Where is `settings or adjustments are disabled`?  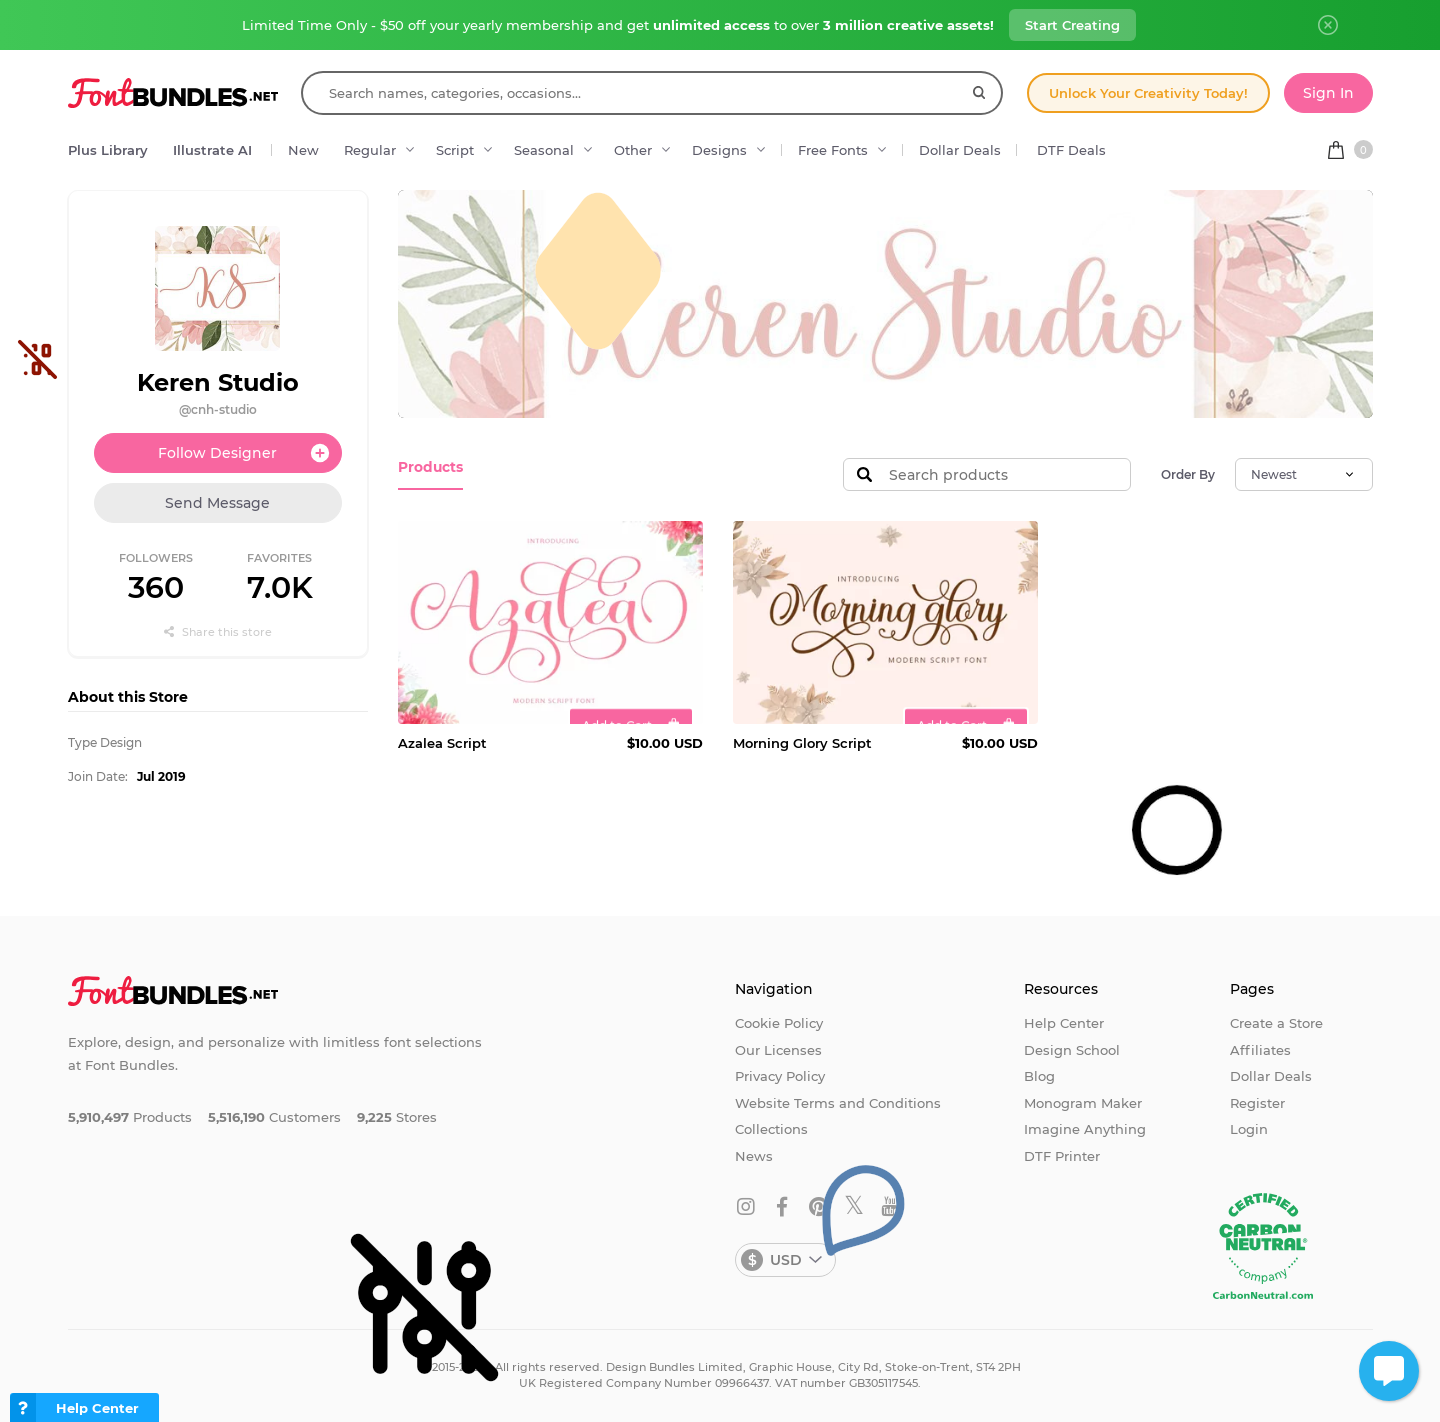
settings or adjustments are disabled is located at coordinates (424, 1307).